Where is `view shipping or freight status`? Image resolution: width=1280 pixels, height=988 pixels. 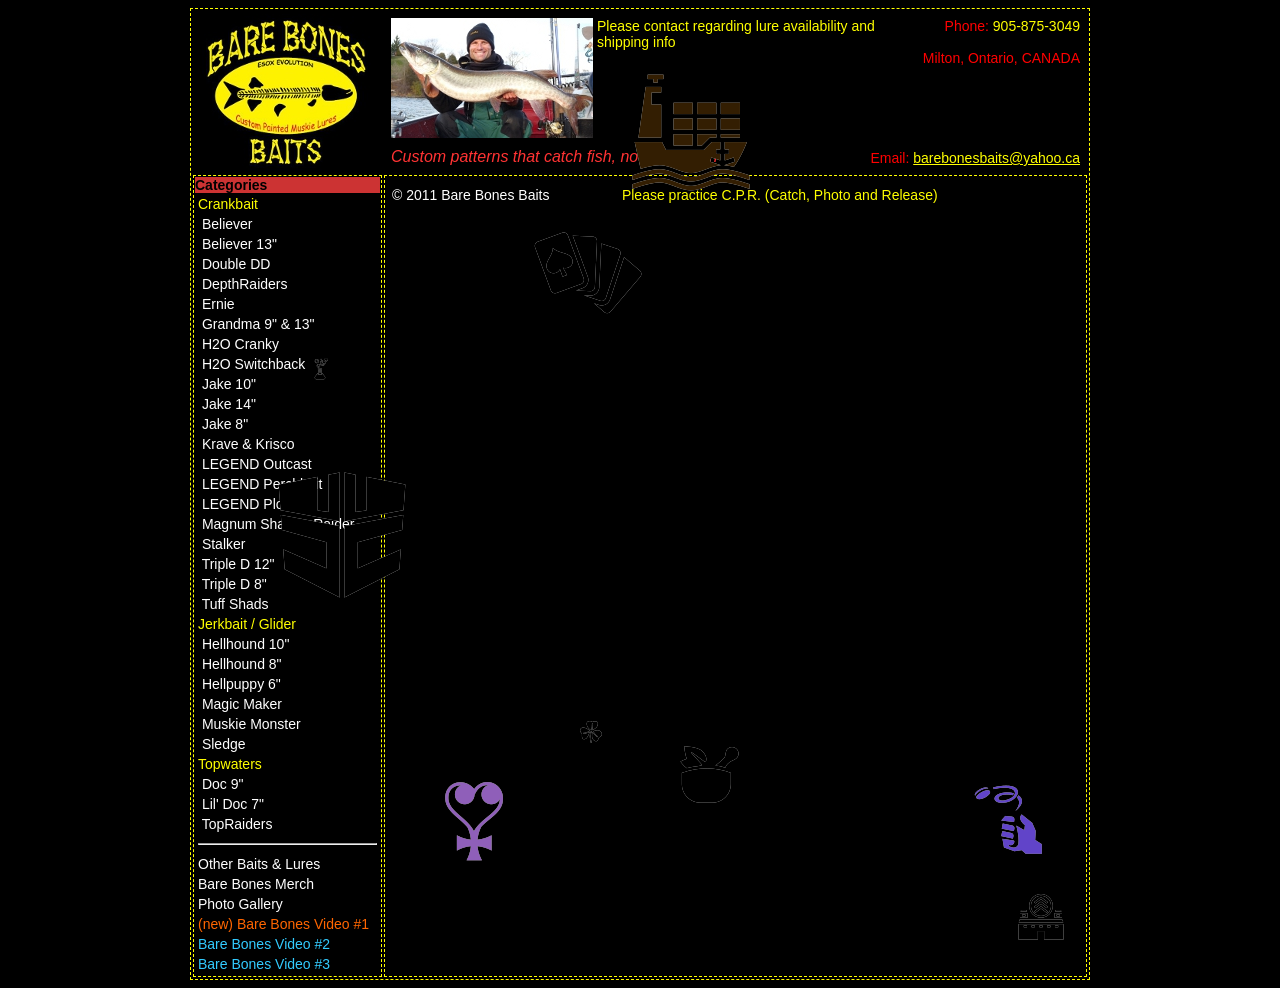 view shipping or freight status is located at coordinates (691, 132).